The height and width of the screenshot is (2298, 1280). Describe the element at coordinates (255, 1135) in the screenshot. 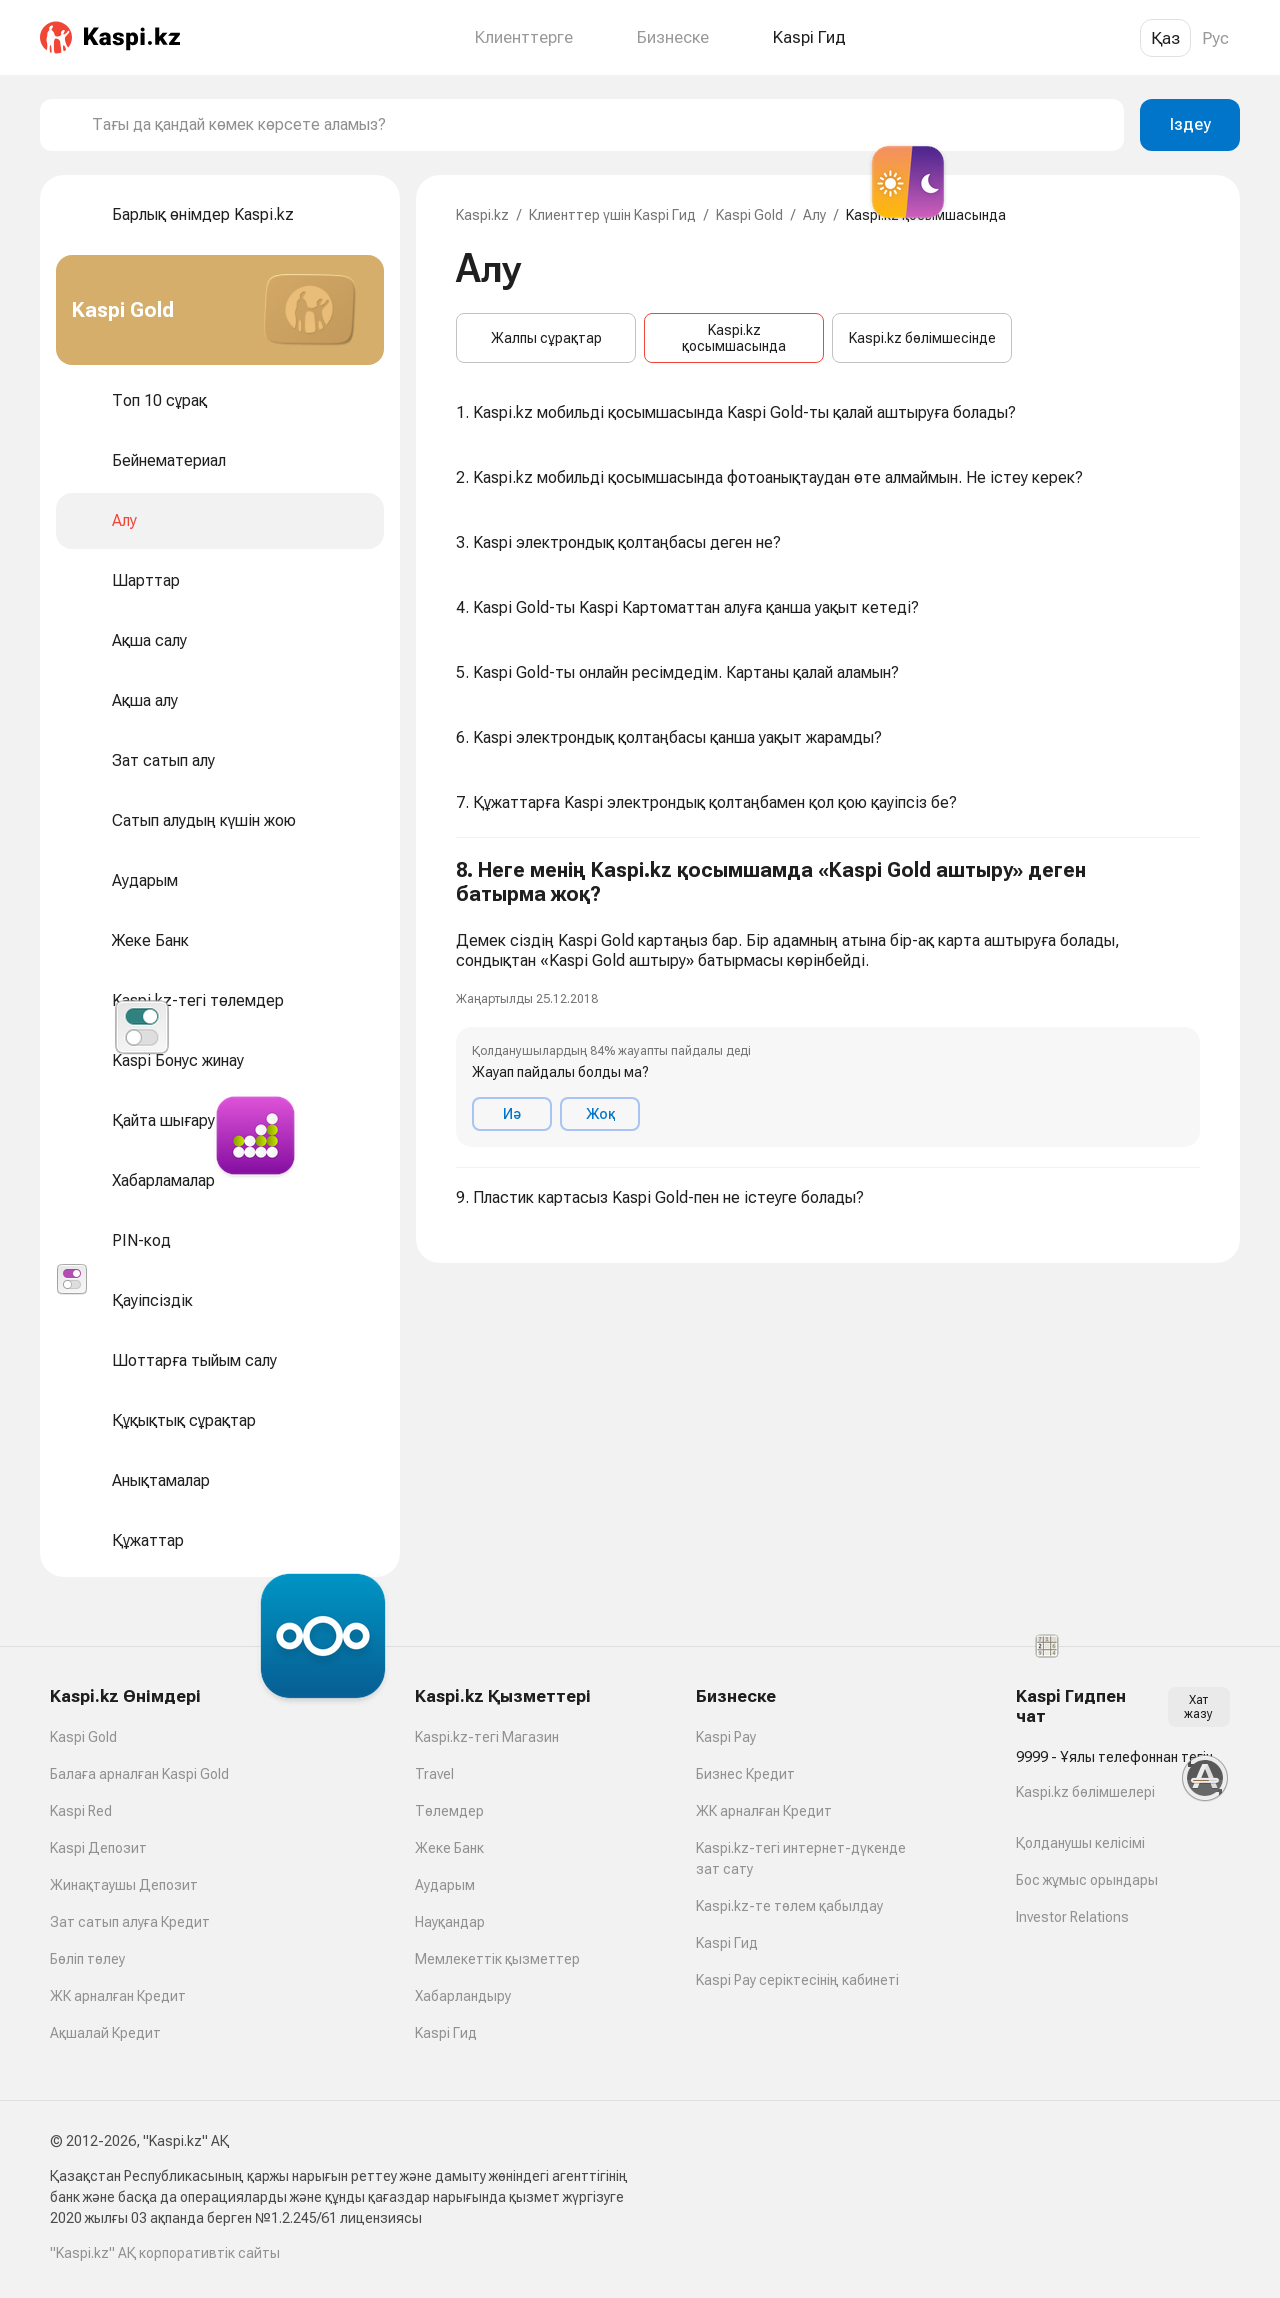

I see `launch the four in a row game app` at that location.